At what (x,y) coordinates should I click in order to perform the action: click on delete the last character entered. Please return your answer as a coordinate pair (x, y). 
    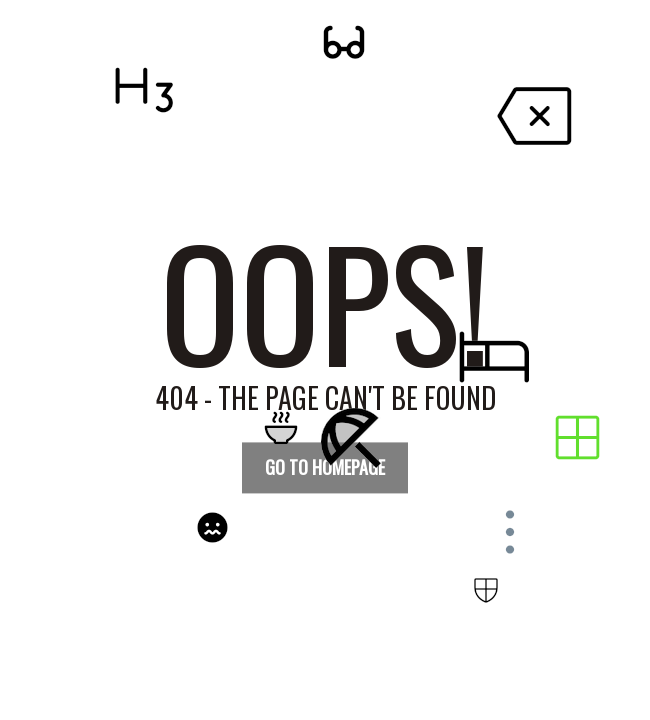
    Looking at the image, I should click on (537, 116).